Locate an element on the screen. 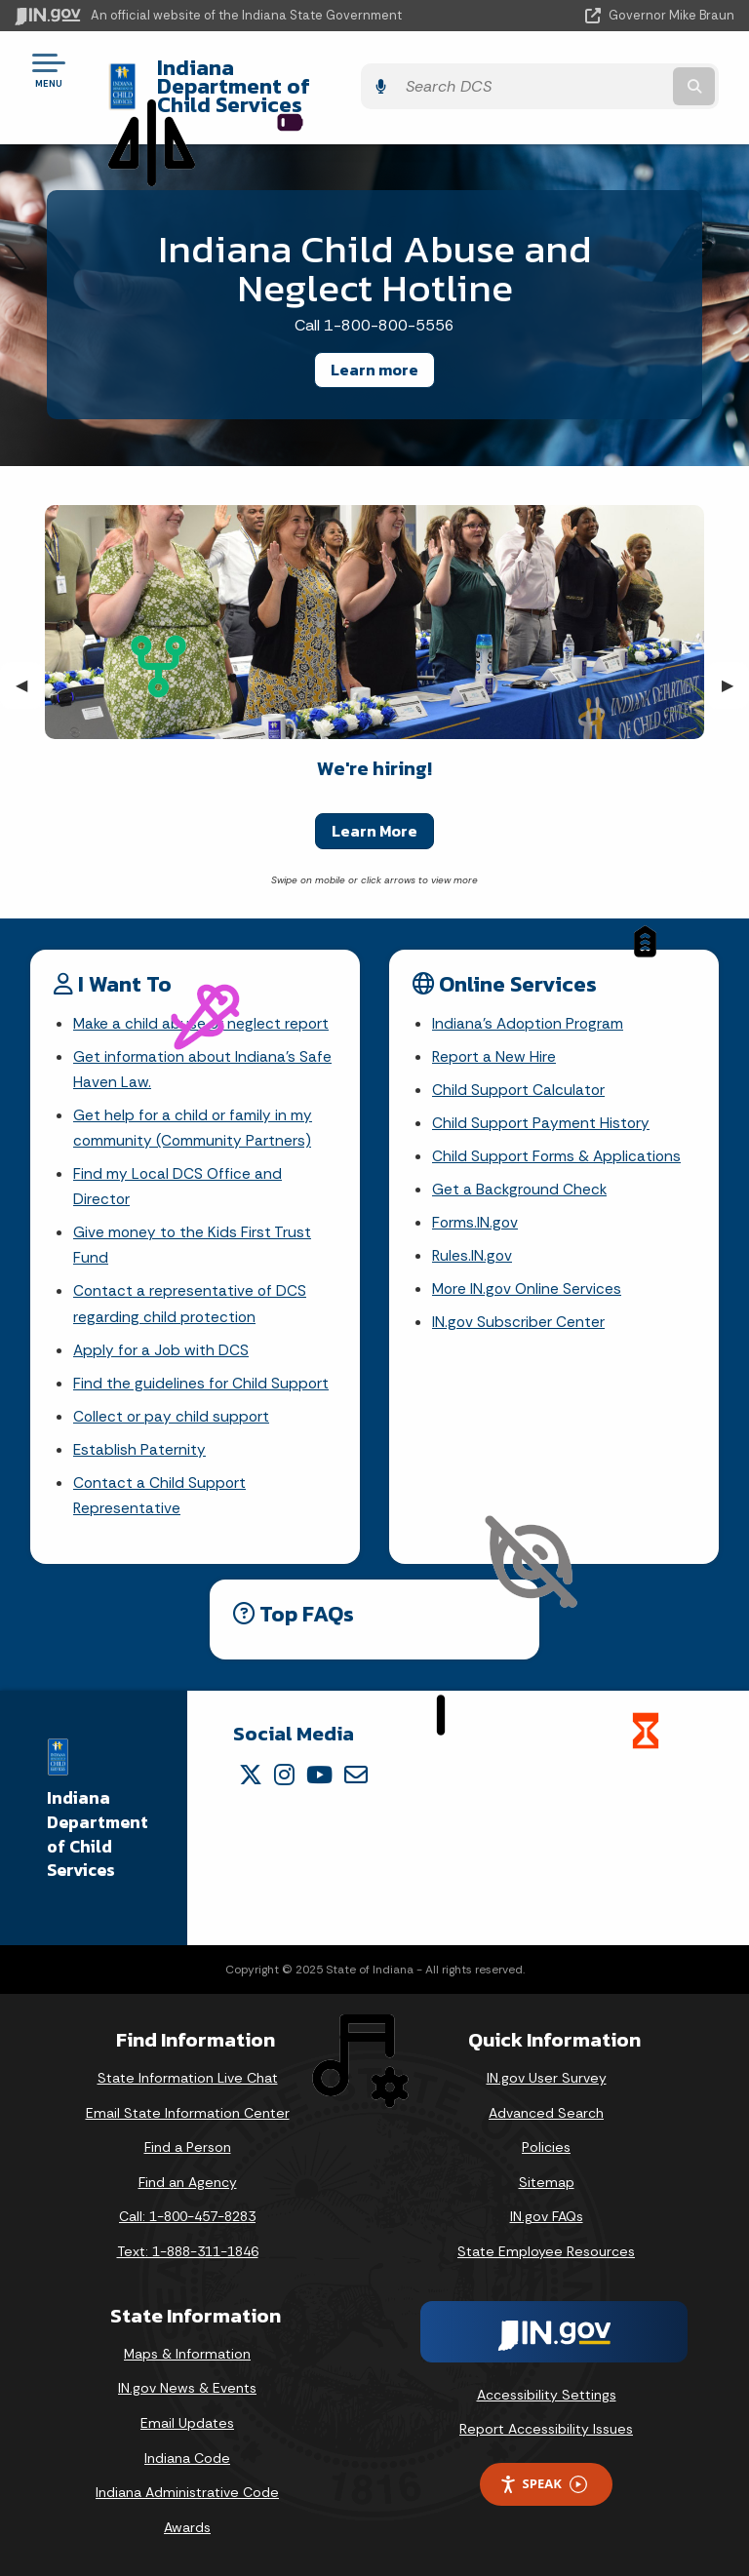 The height and width of the screenshot is (2576, 749). access sewing or craft tools is located at coordinates (207, 1017).